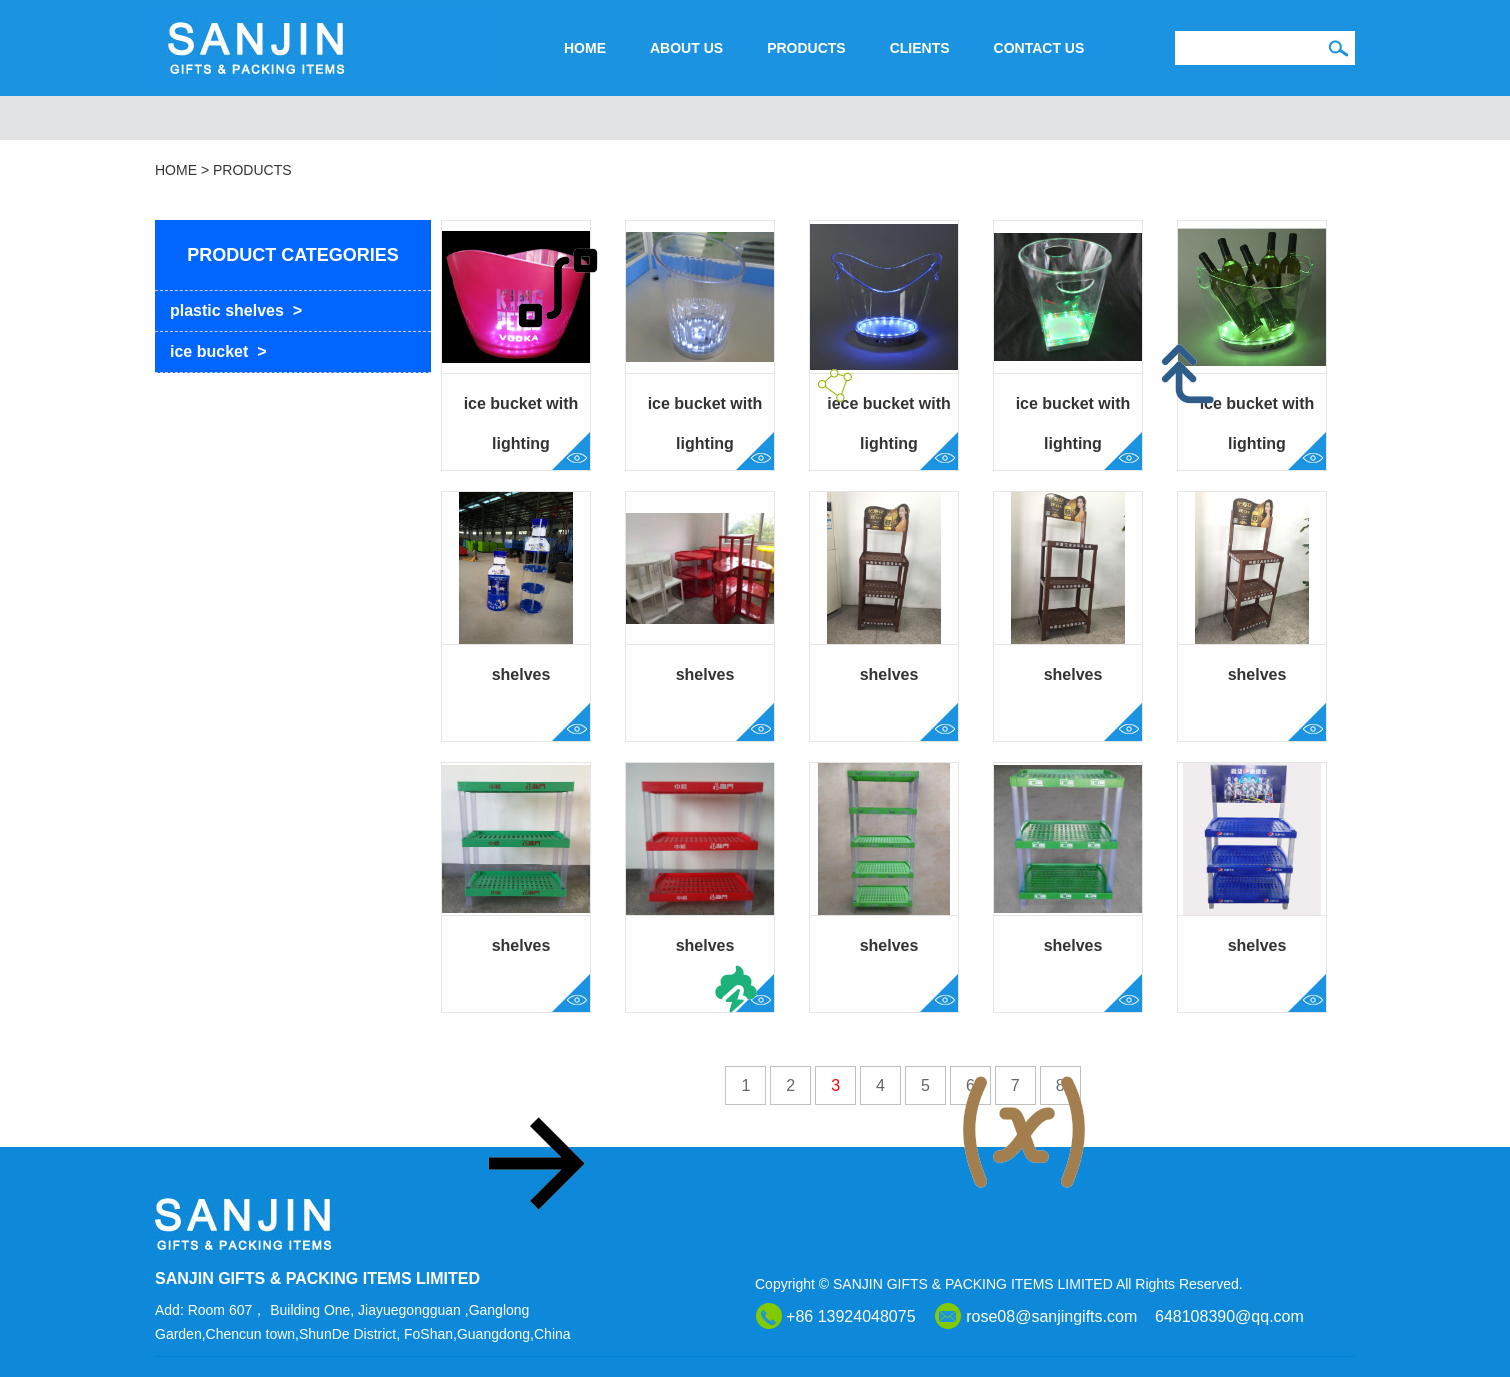  What do you see at coordinates (535, 1163) in the screenshot?
I see `navigate to the next item or screen` at bounding box center [535, 1163].